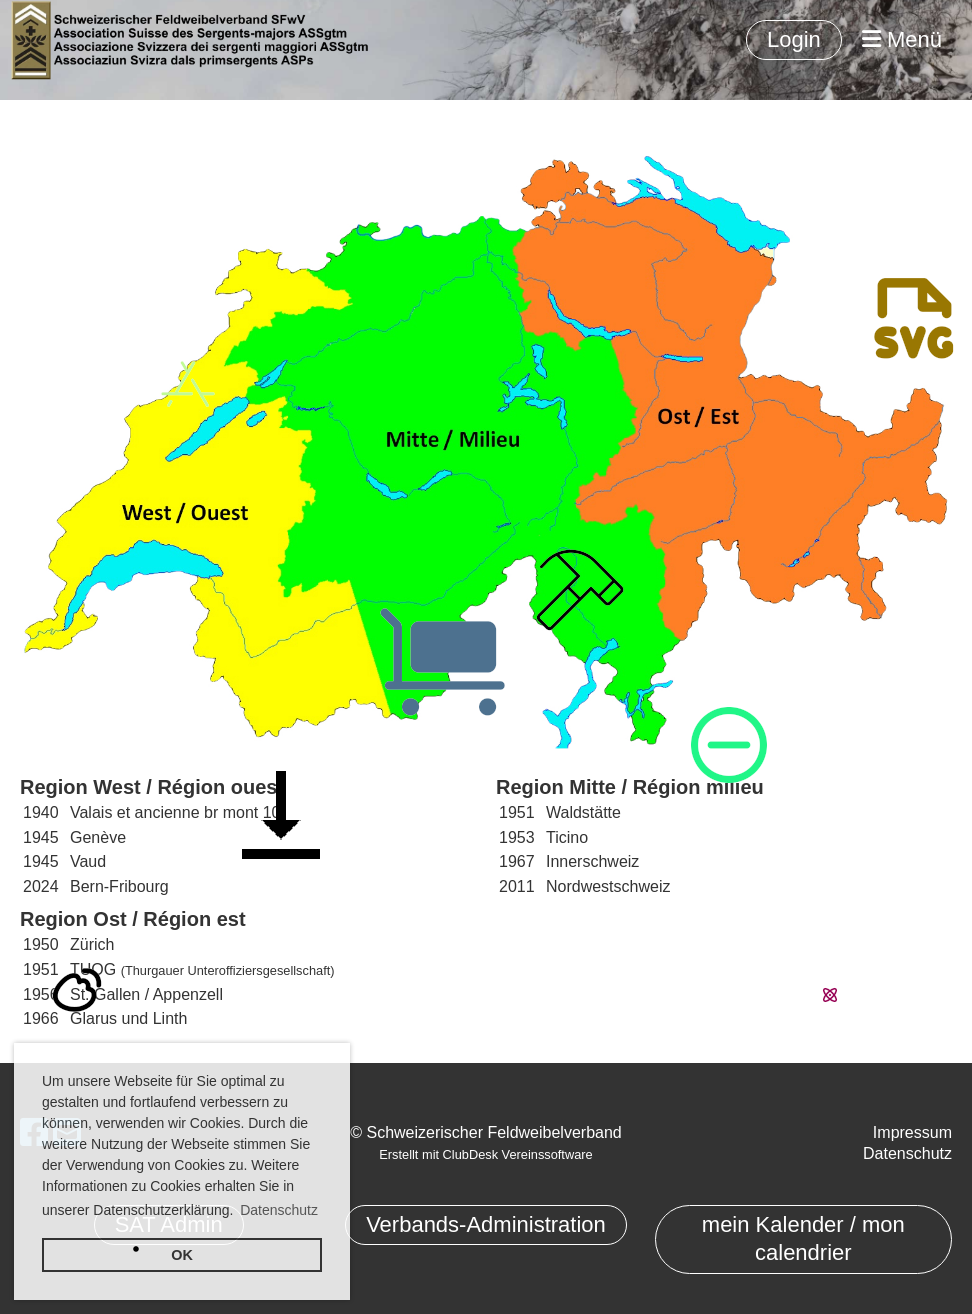  I want to click on align content to the bottom of a container, so click(281, 815).